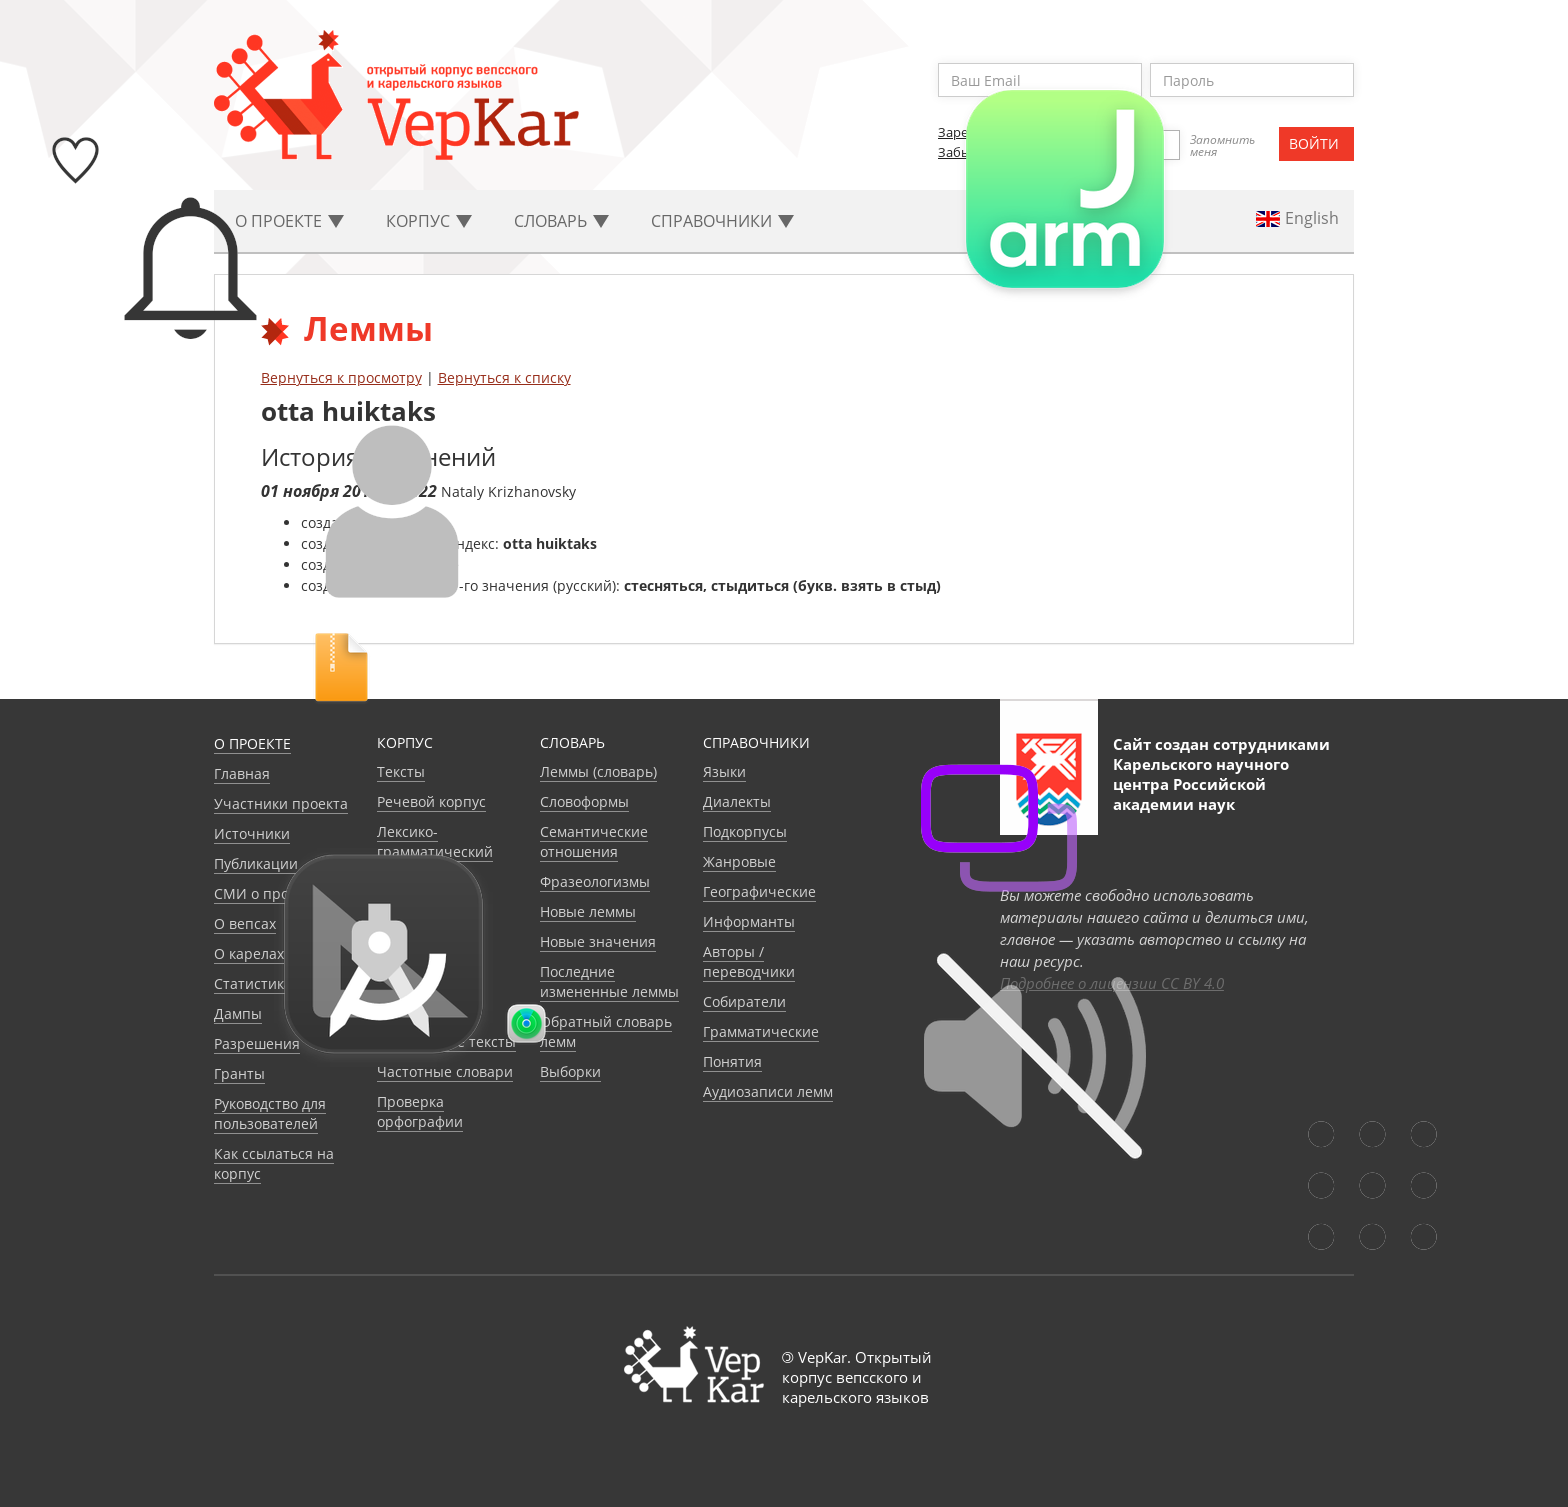  Describe the element at coordinates (1065, 189) in the screenshot. I see `launch JArmEmu ARM assembly emulator` at that location.